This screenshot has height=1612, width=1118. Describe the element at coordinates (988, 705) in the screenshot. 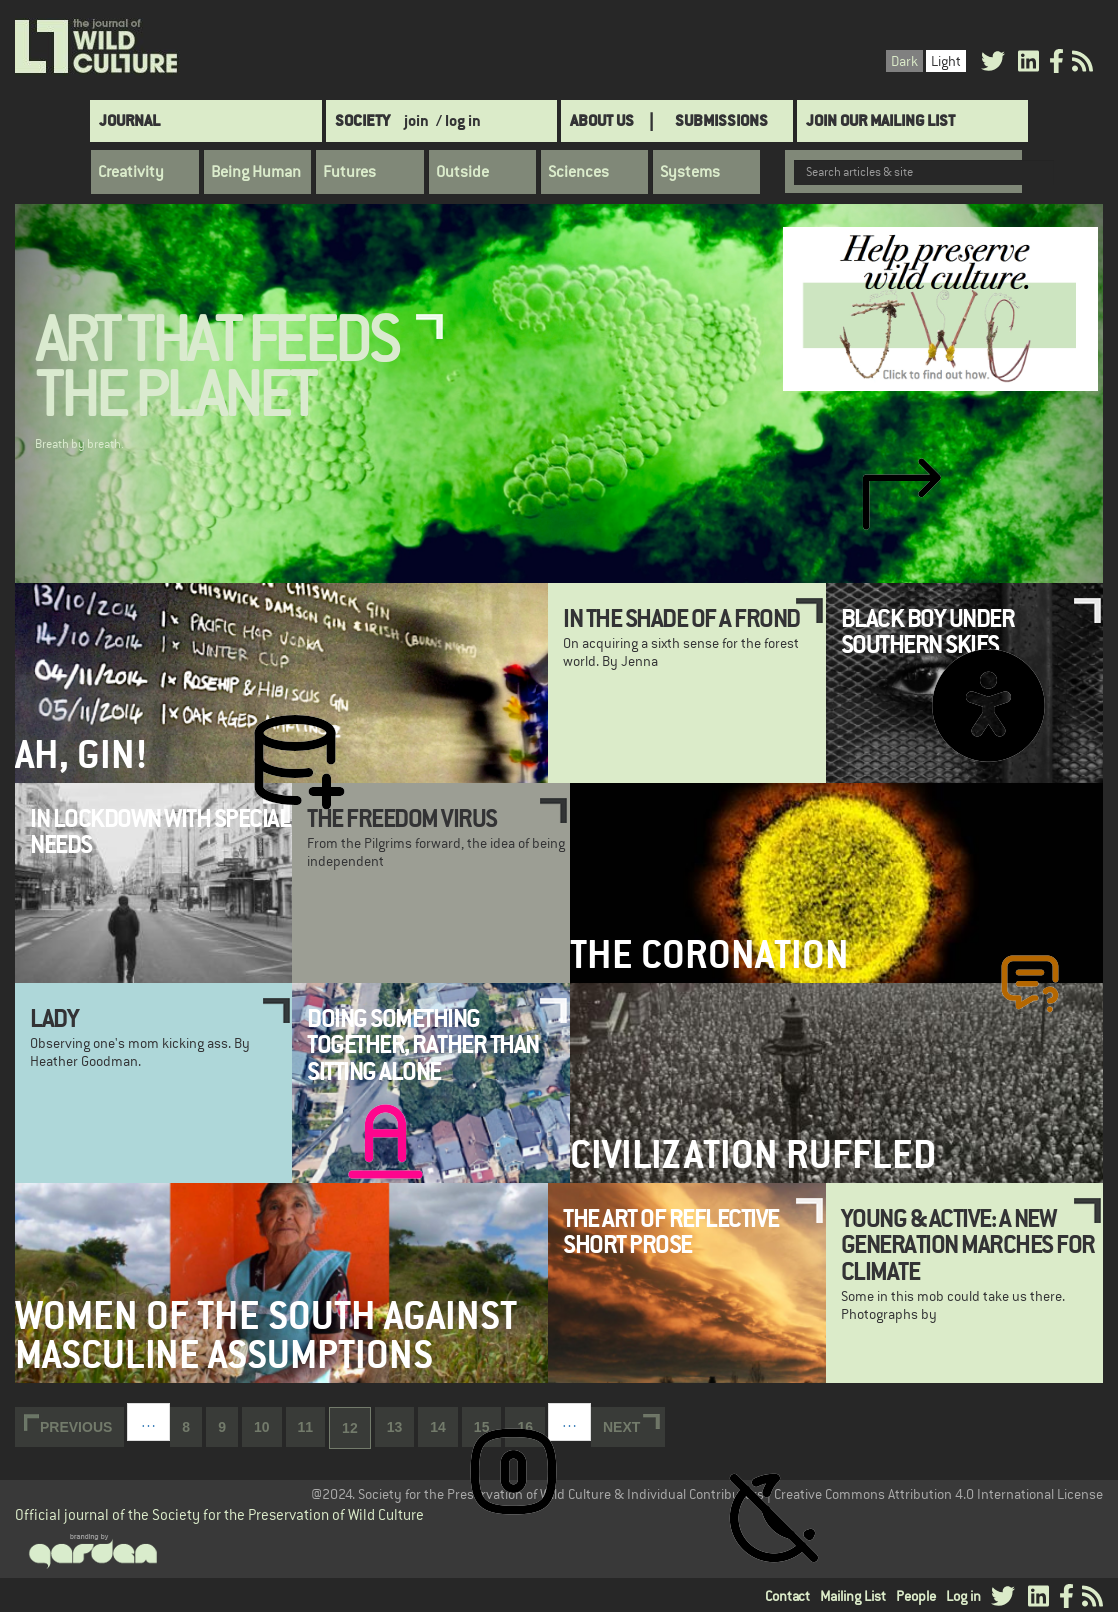

I see `indicates accessibility features are available` at that location.